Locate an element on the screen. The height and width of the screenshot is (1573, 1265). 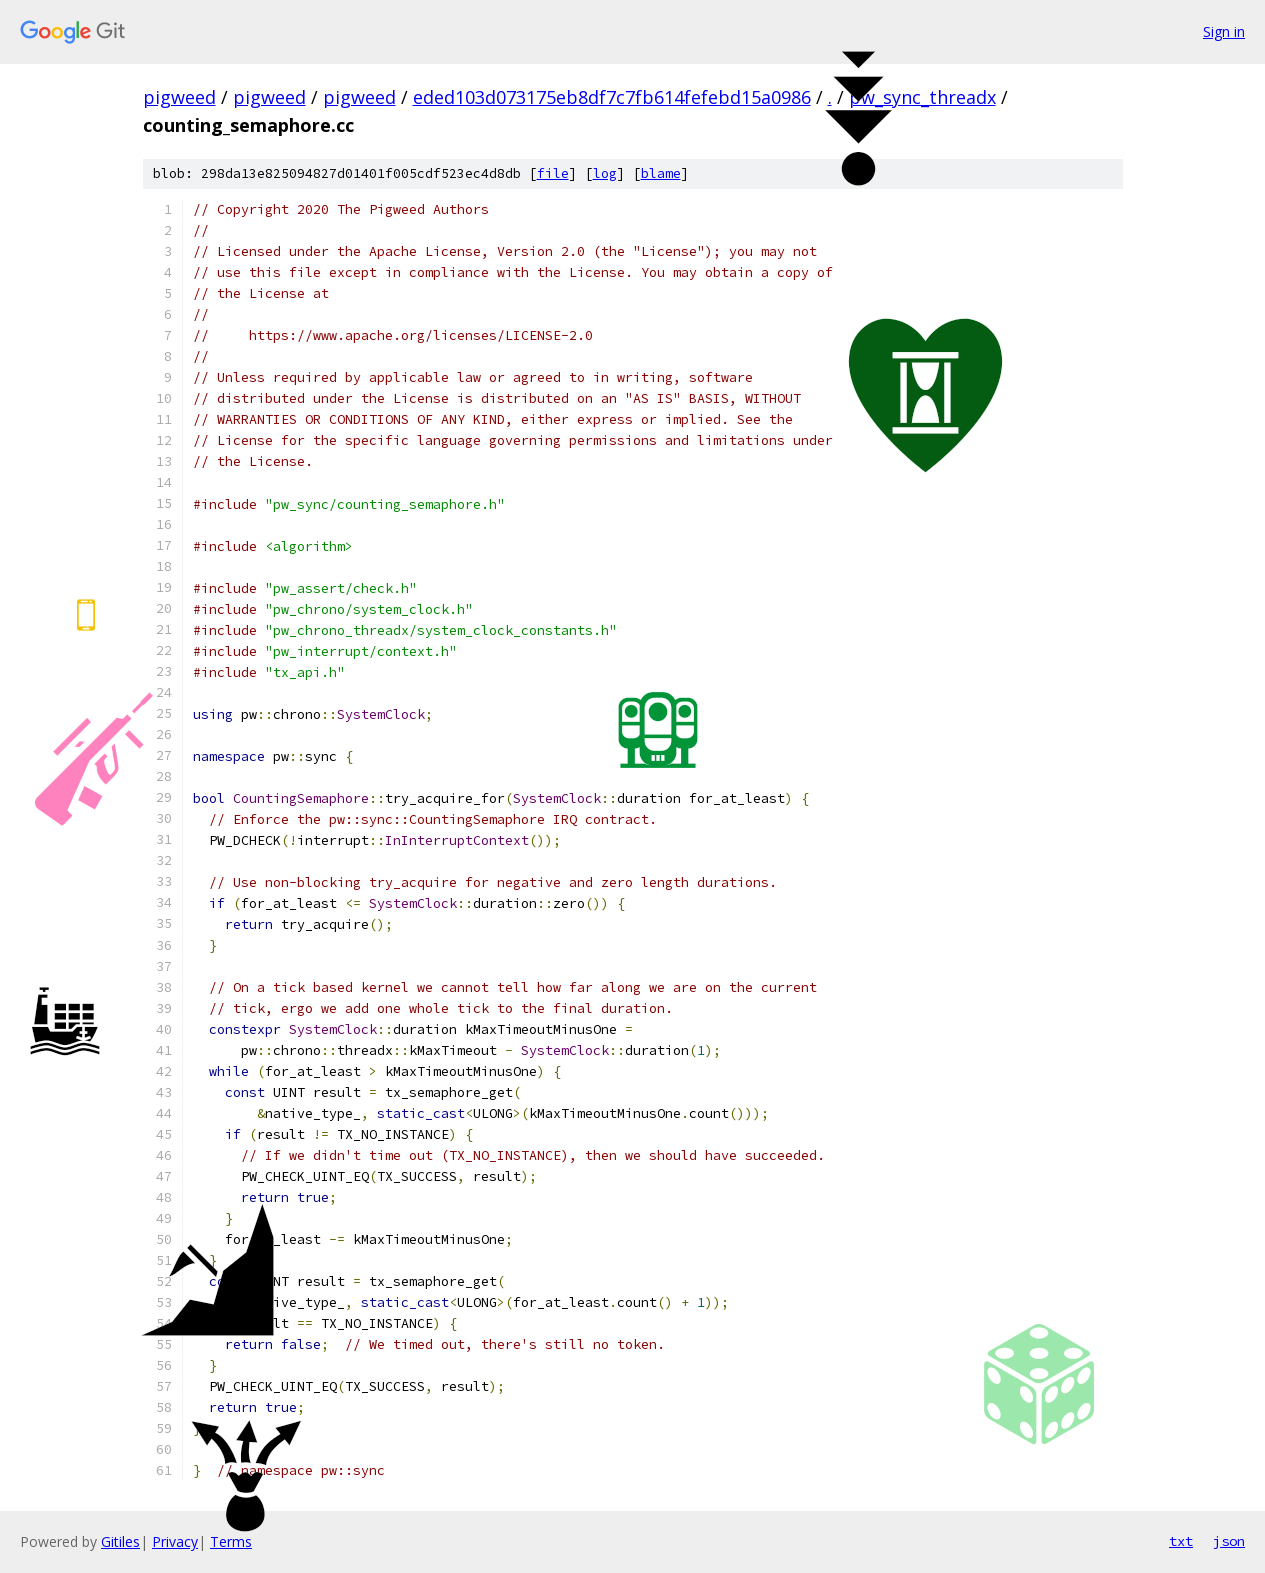
indicates mobile device or smartphone compatibility is located at coordinates (86, 615).